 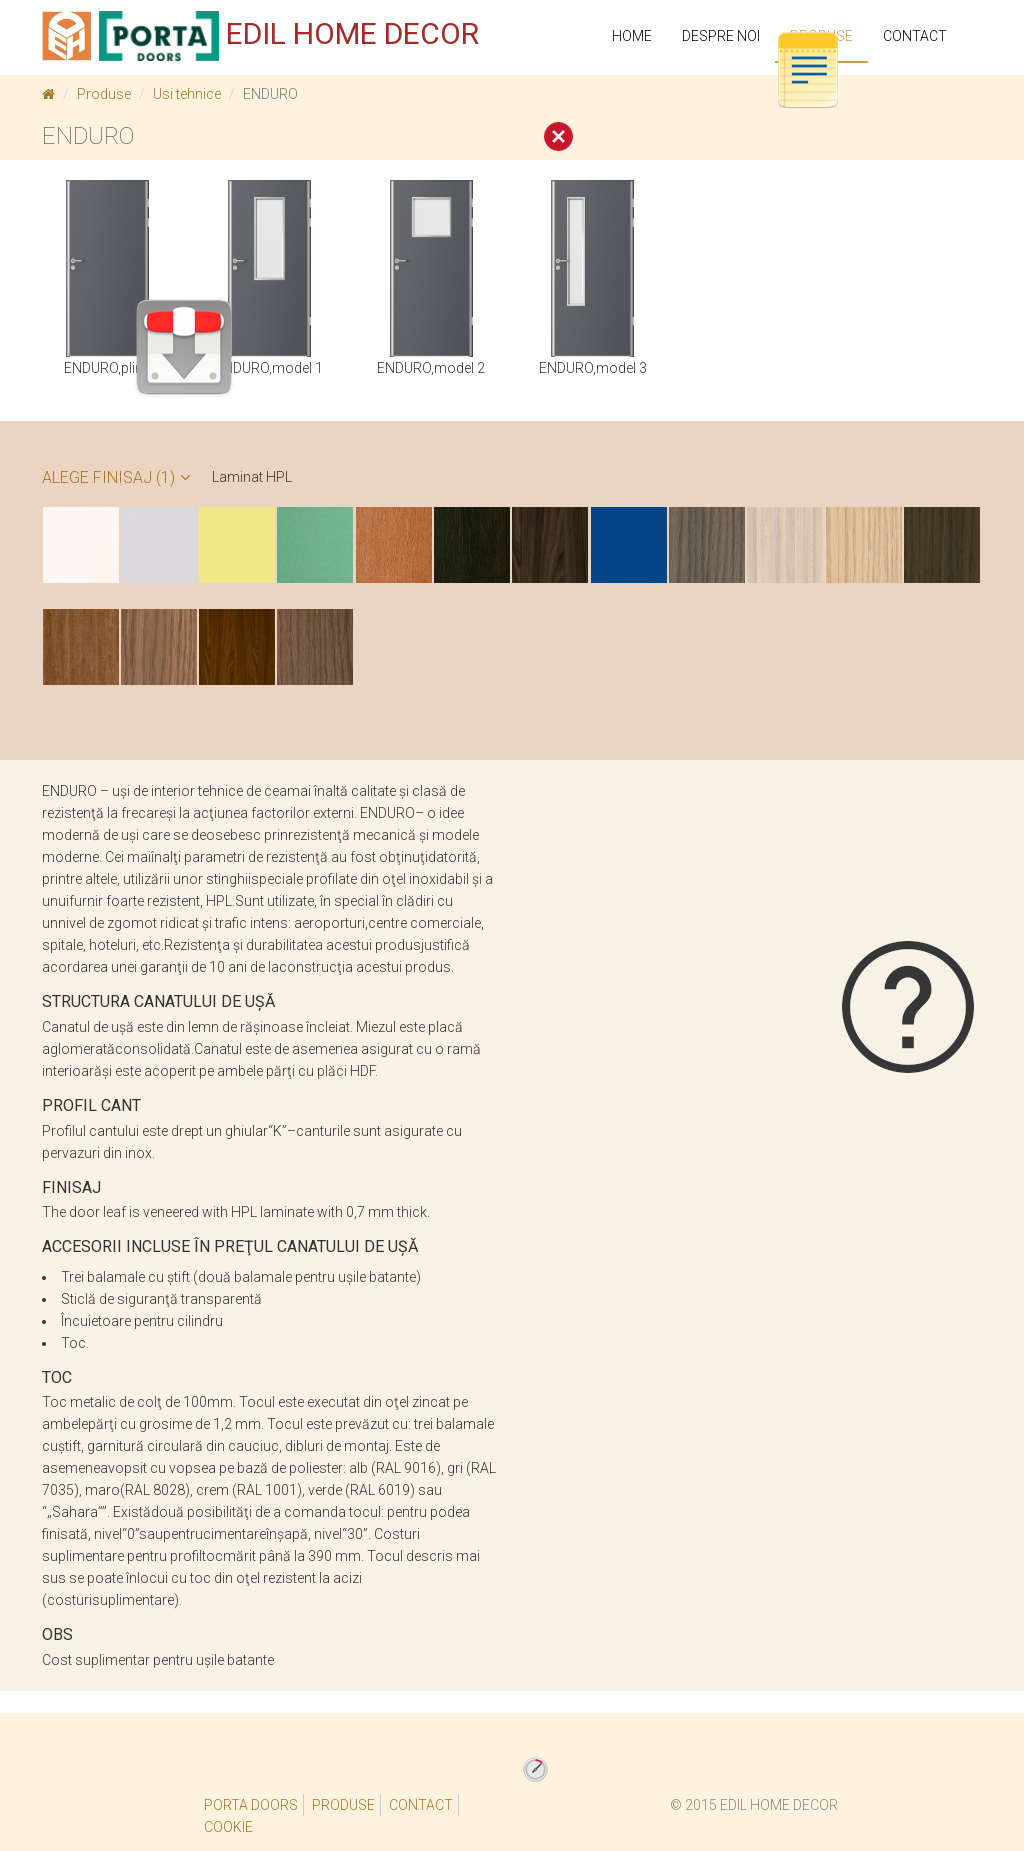 What do you see at coordinates (808, 70) in the screenshot?
I see `open the notes app` at bounding box center [808, 70].